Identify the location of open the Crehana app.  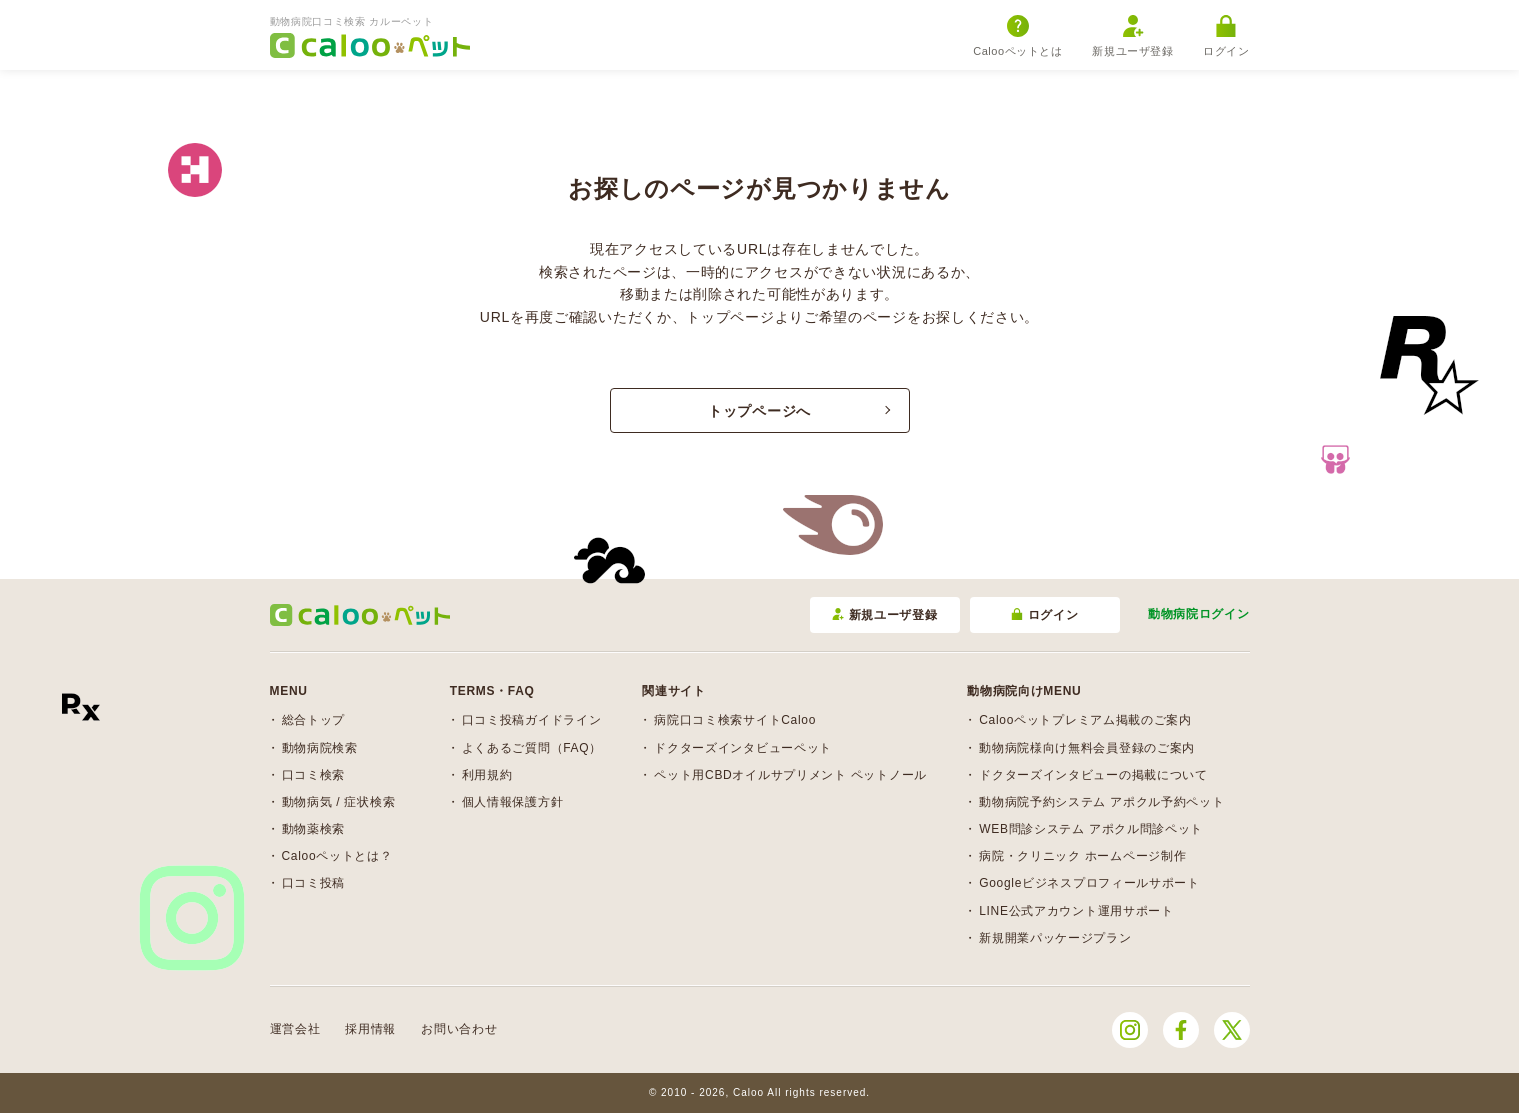
(195, 170).